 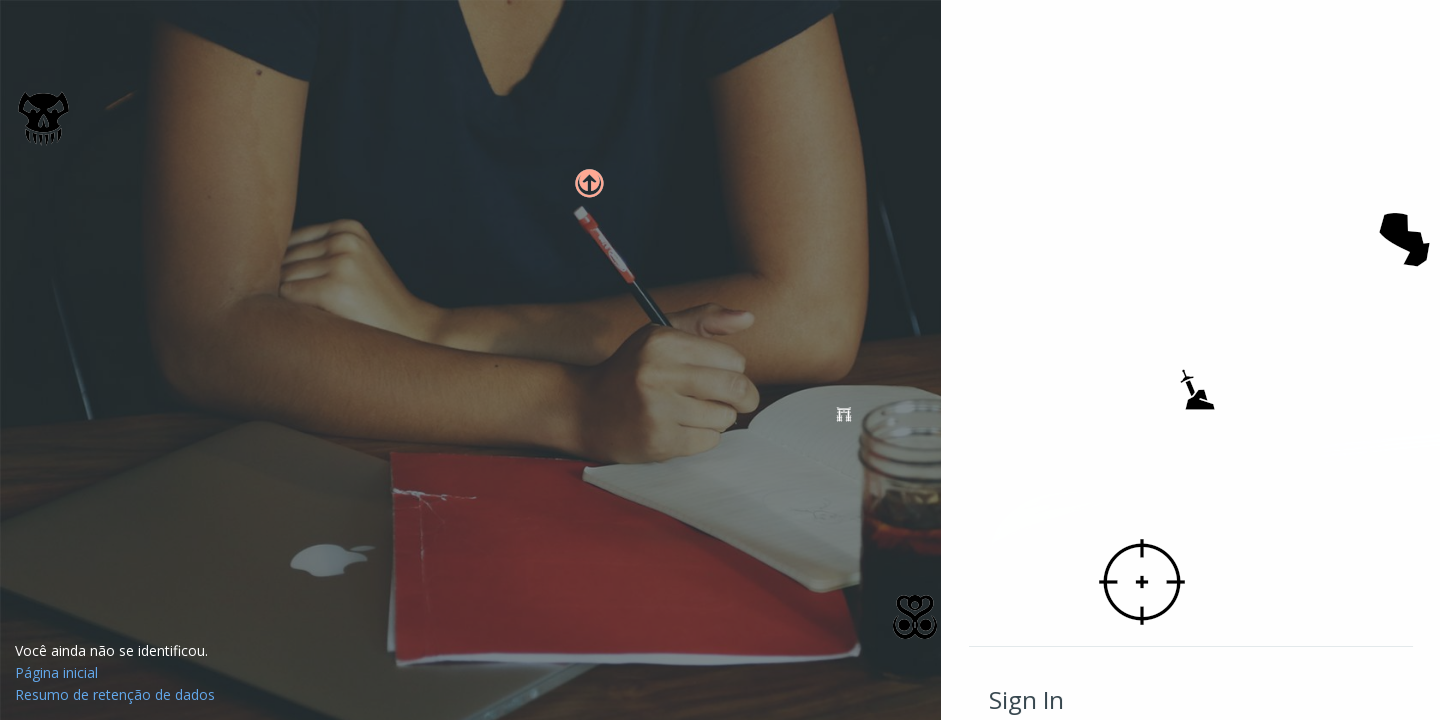 What do you see at coordinates (1142, 582) in the screenshot?
I see `aim or target an object in a game` at bounding box center [1142, 582].